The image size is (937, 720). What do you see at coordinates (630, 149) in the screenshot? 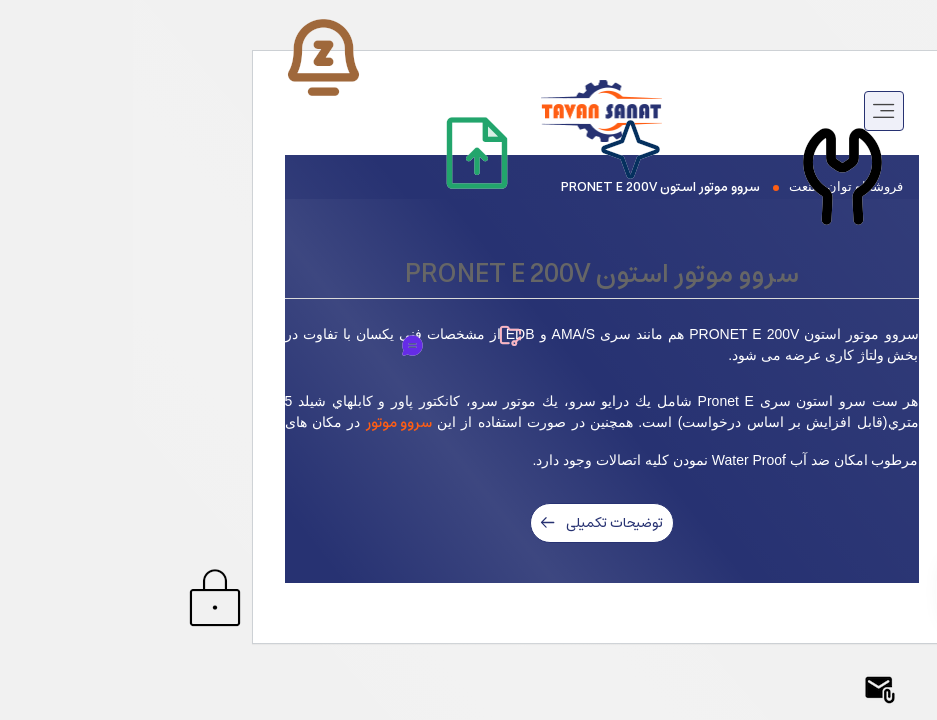
I see `indicates a sparkle or highlight effect` at bounding box center [630, 149].